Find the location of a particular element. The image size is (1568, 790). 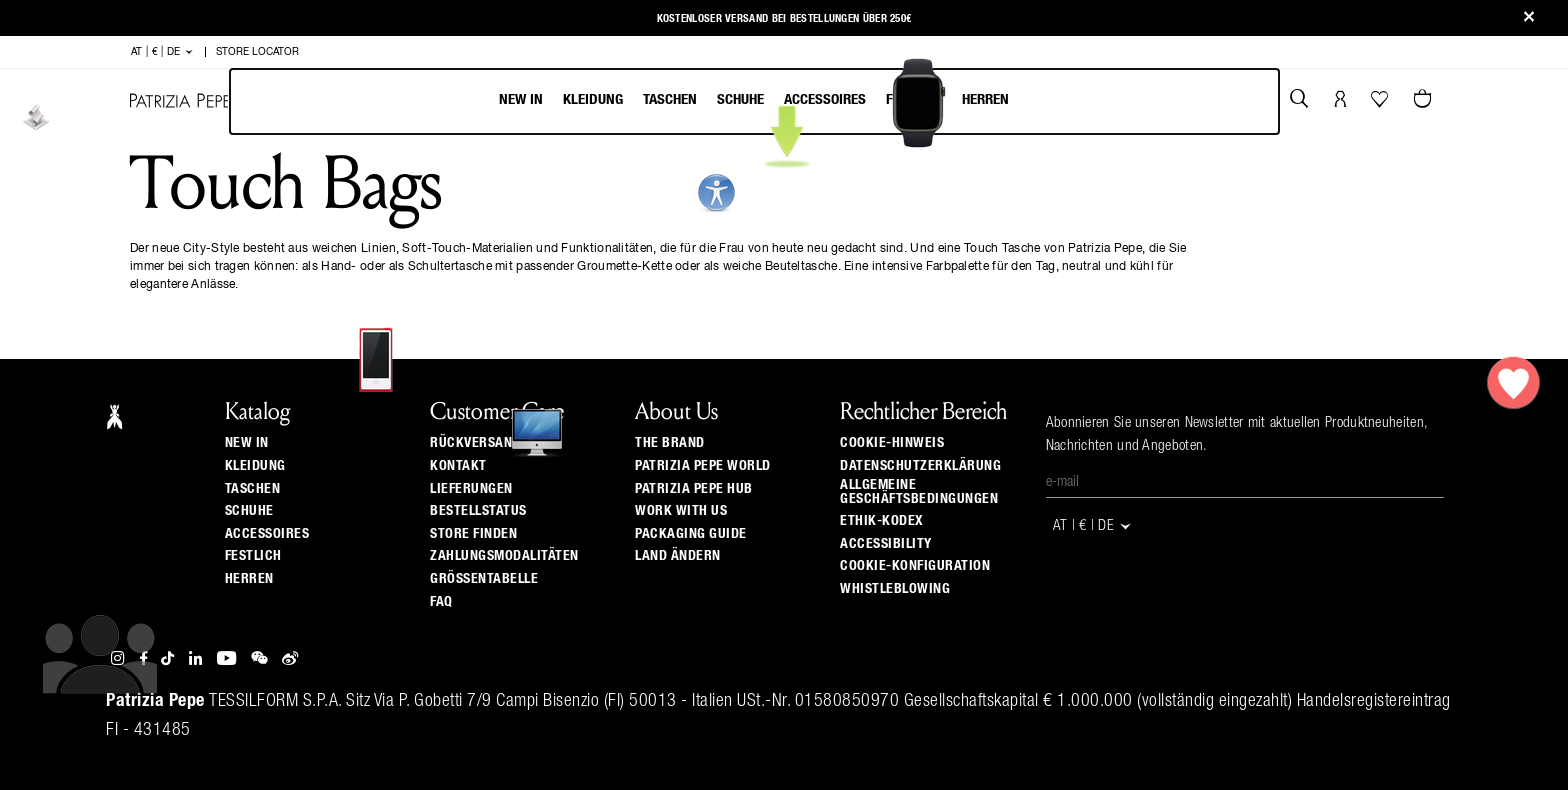

mark item as favorite is located at coordinates (1513, 382).